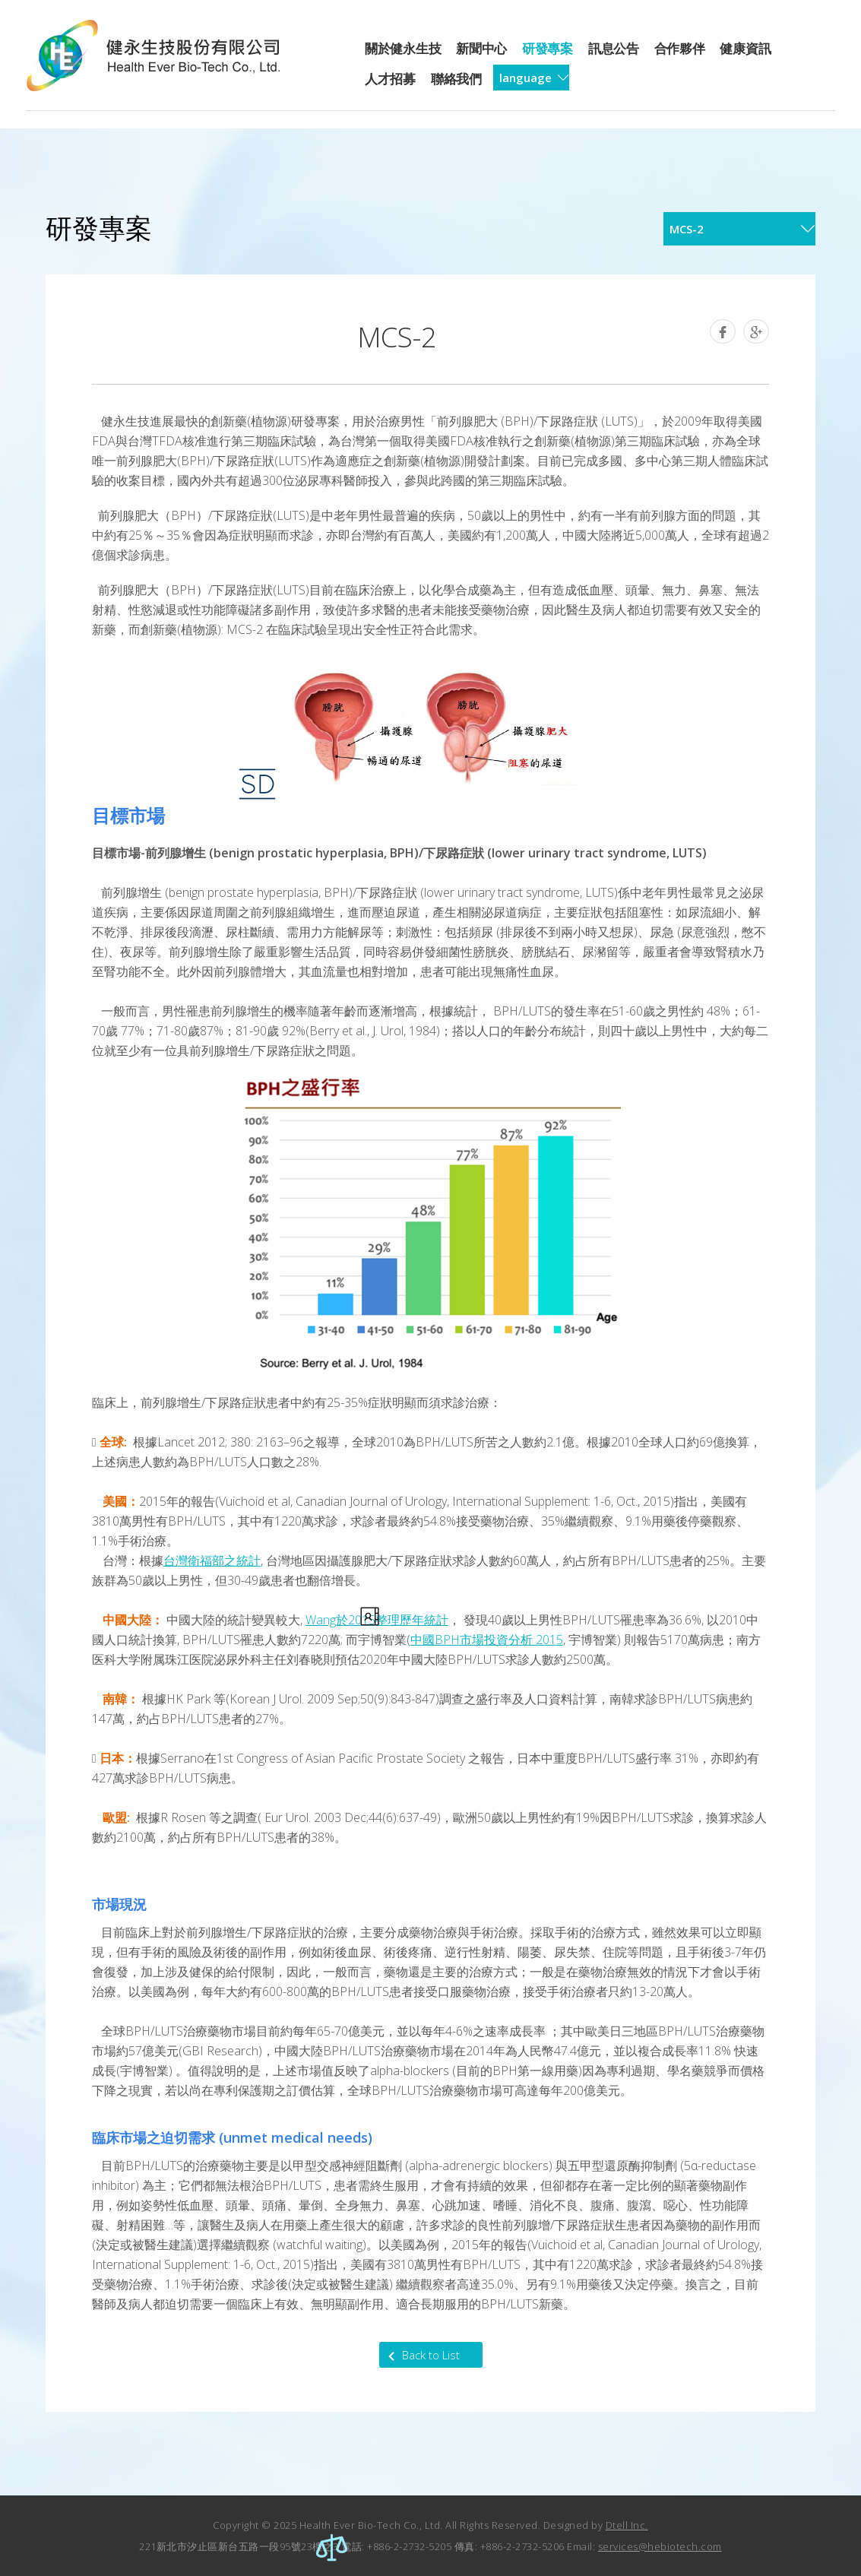 Image resolution: width=861 pixels, height=2576 pixels. I want to click on open your contacts or address book, so click(369, 1616).